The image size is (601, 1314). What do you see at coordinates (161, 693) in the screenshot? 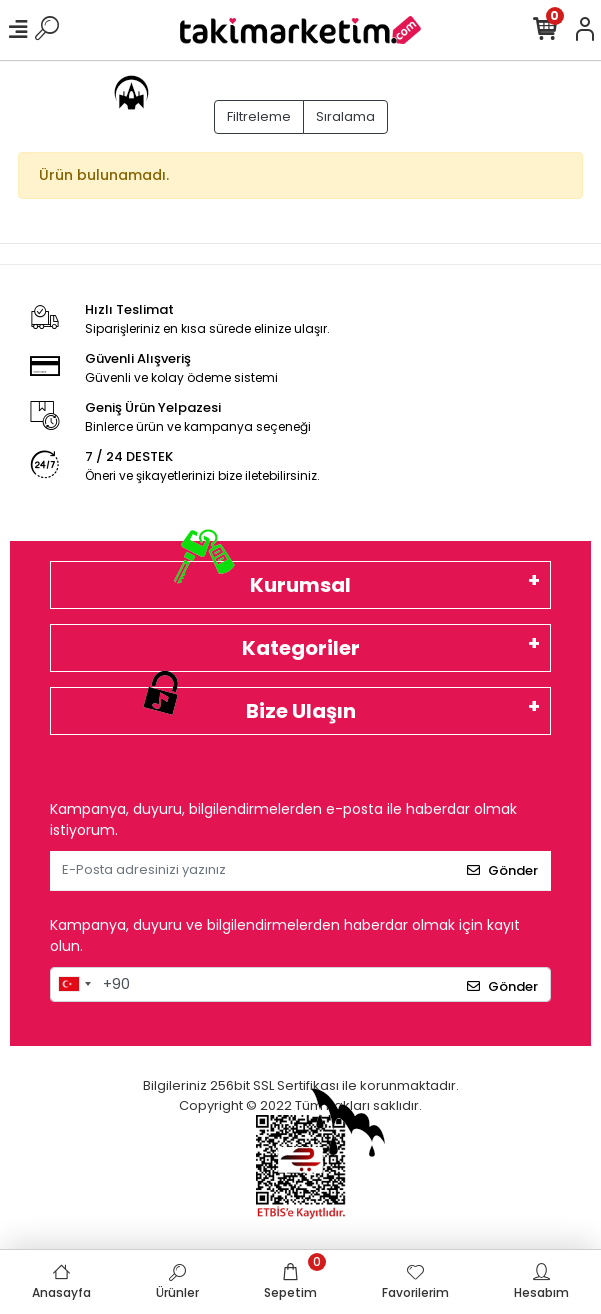
I see `mute or silence audio notifications` at bounding box center [161, 693].